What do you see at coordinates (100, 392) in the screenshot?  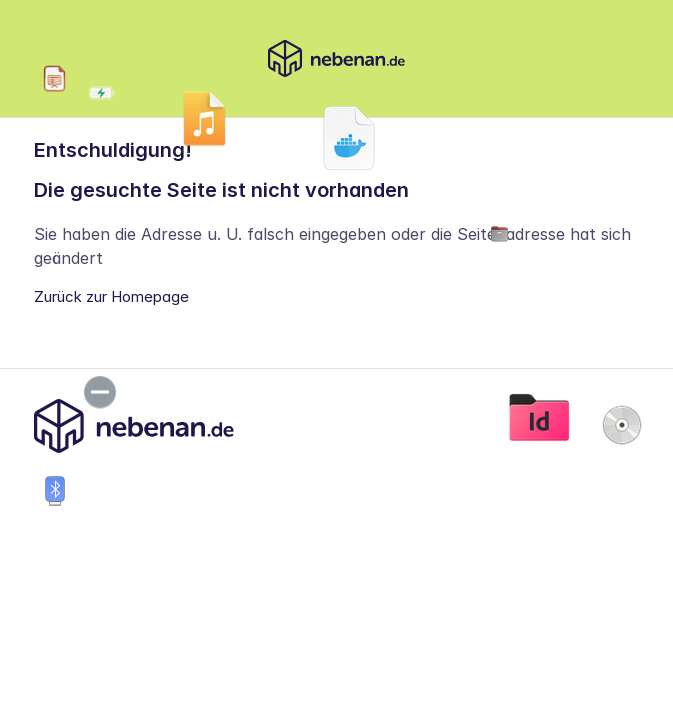 I see `indicates file excluded from dropbox selective sync` at bounding box center [100, 392].